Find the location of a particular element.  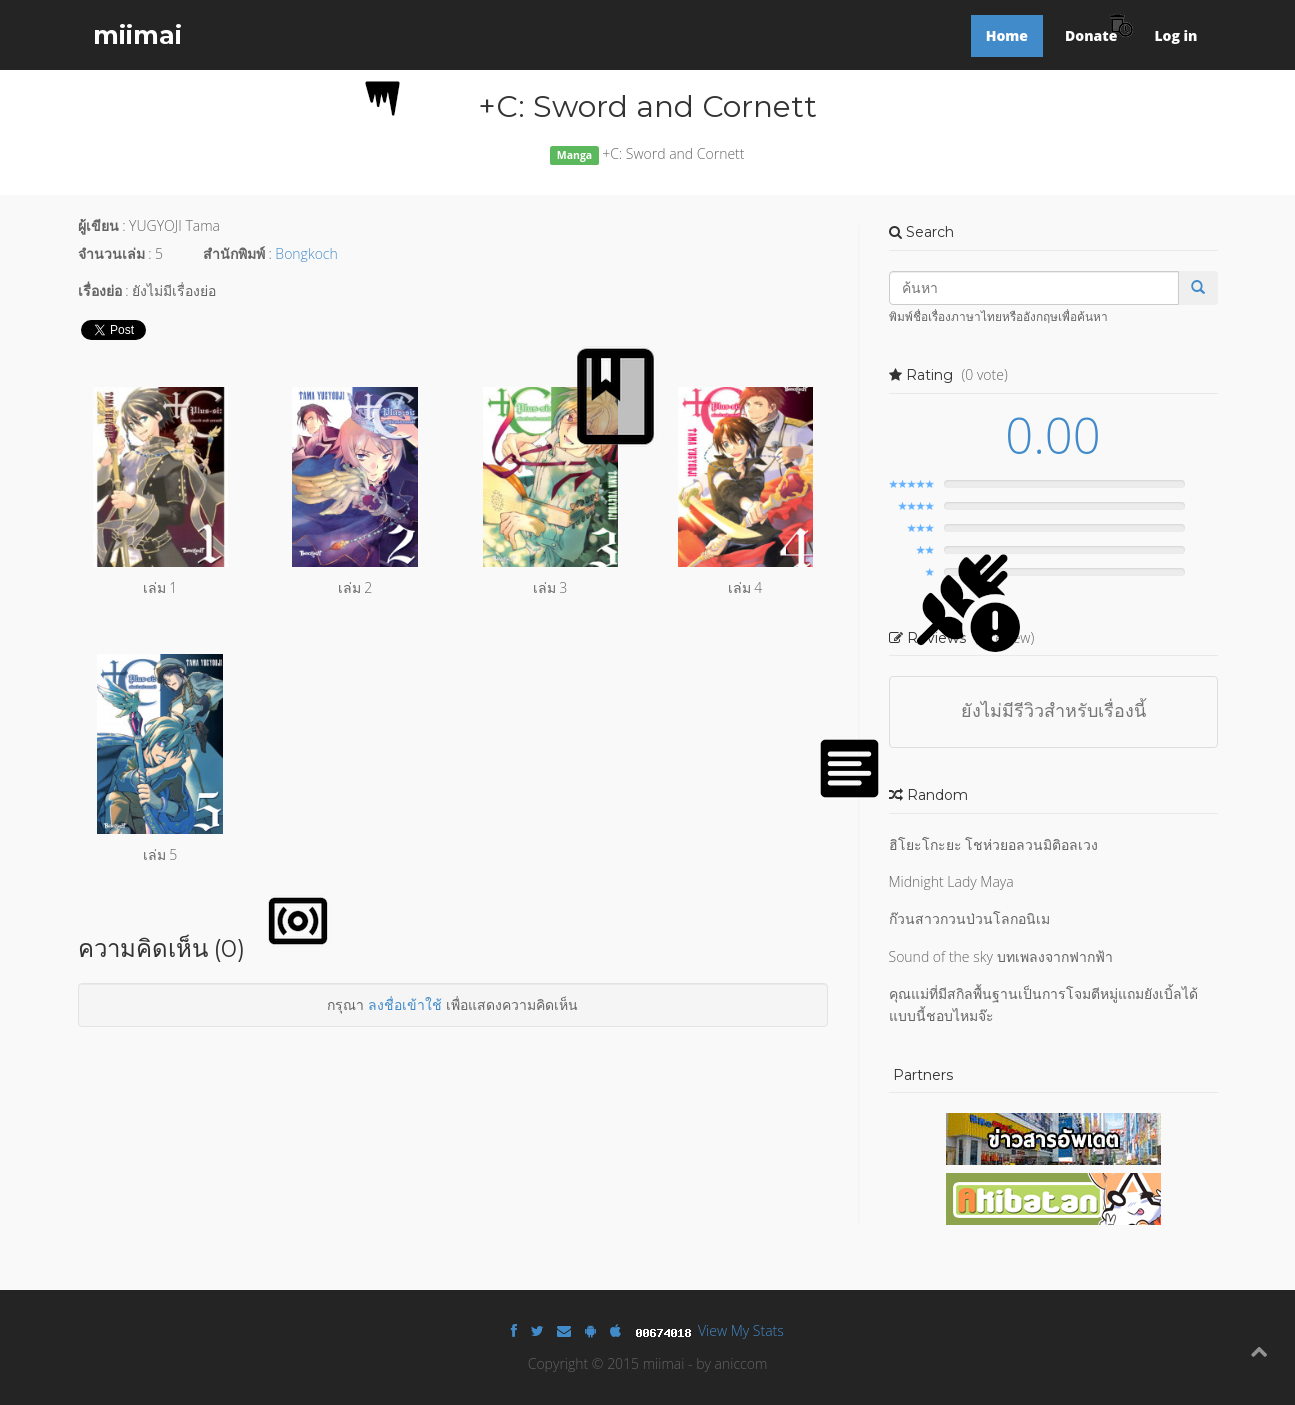

enable auto-delete for temporary files is located at coordinates (1121, 25).